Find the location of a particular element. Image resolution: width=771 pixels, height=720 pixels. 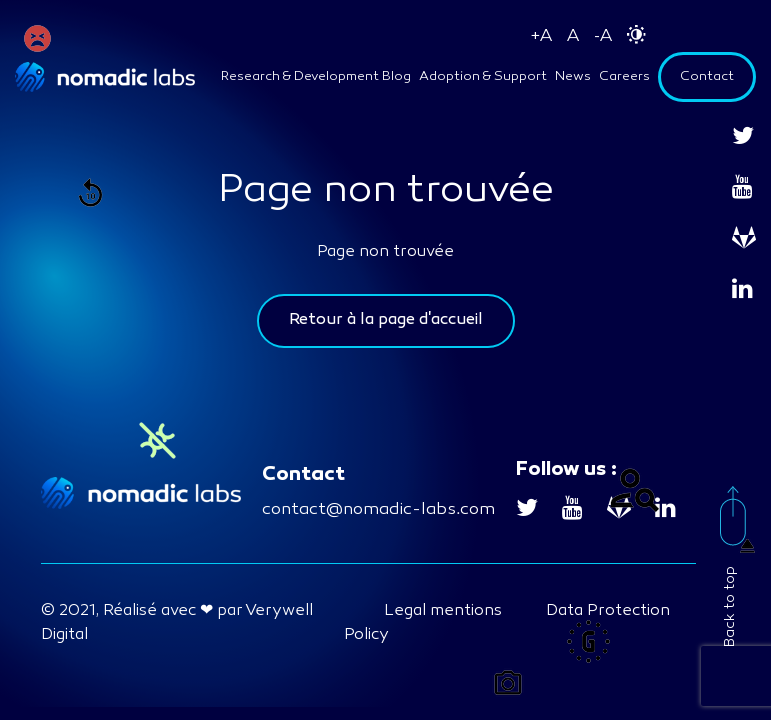

google account or service indicator is located at coordinates (588, 641).